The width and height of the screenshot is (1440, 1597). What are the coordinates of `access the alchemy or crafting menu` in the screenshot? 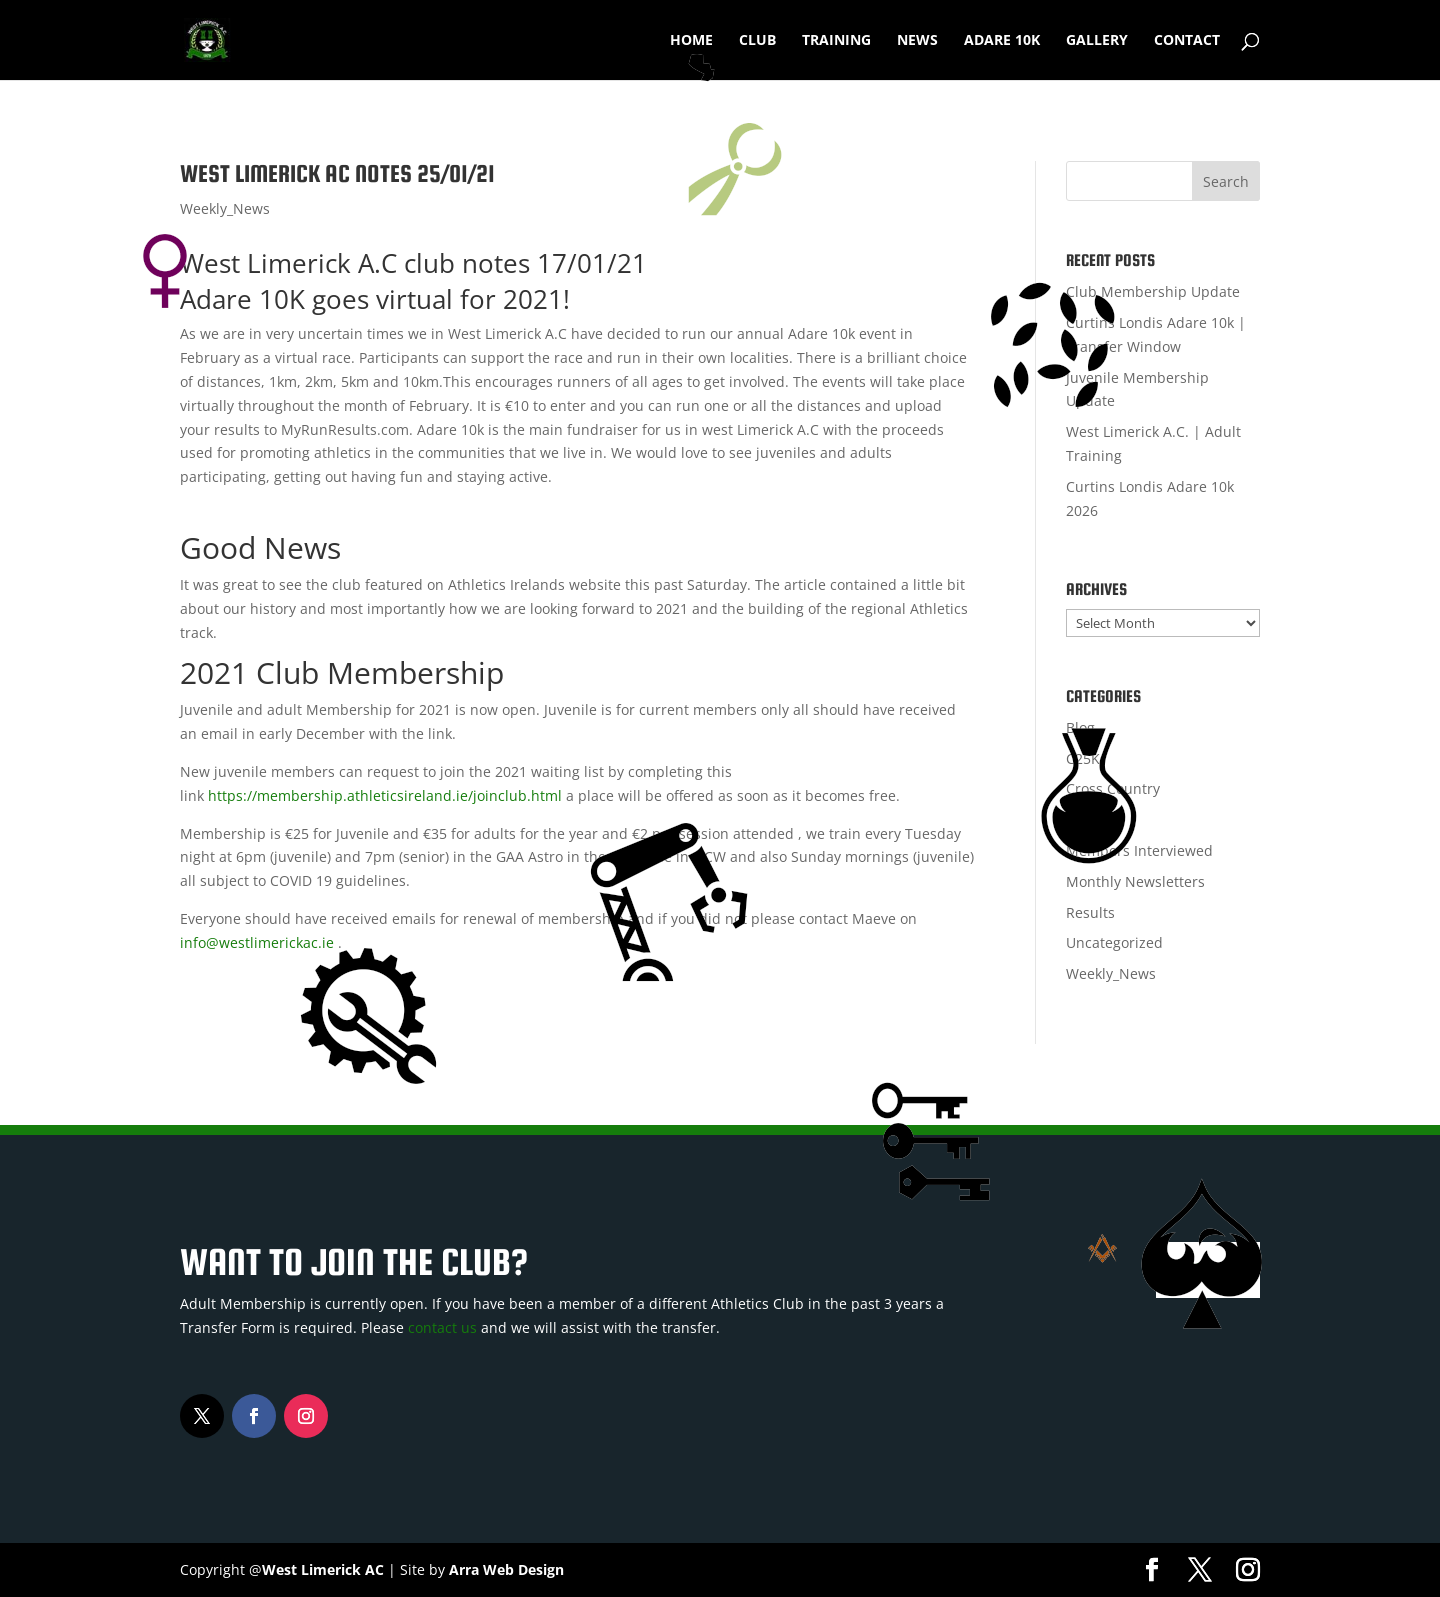 It's located at (1088, 796).